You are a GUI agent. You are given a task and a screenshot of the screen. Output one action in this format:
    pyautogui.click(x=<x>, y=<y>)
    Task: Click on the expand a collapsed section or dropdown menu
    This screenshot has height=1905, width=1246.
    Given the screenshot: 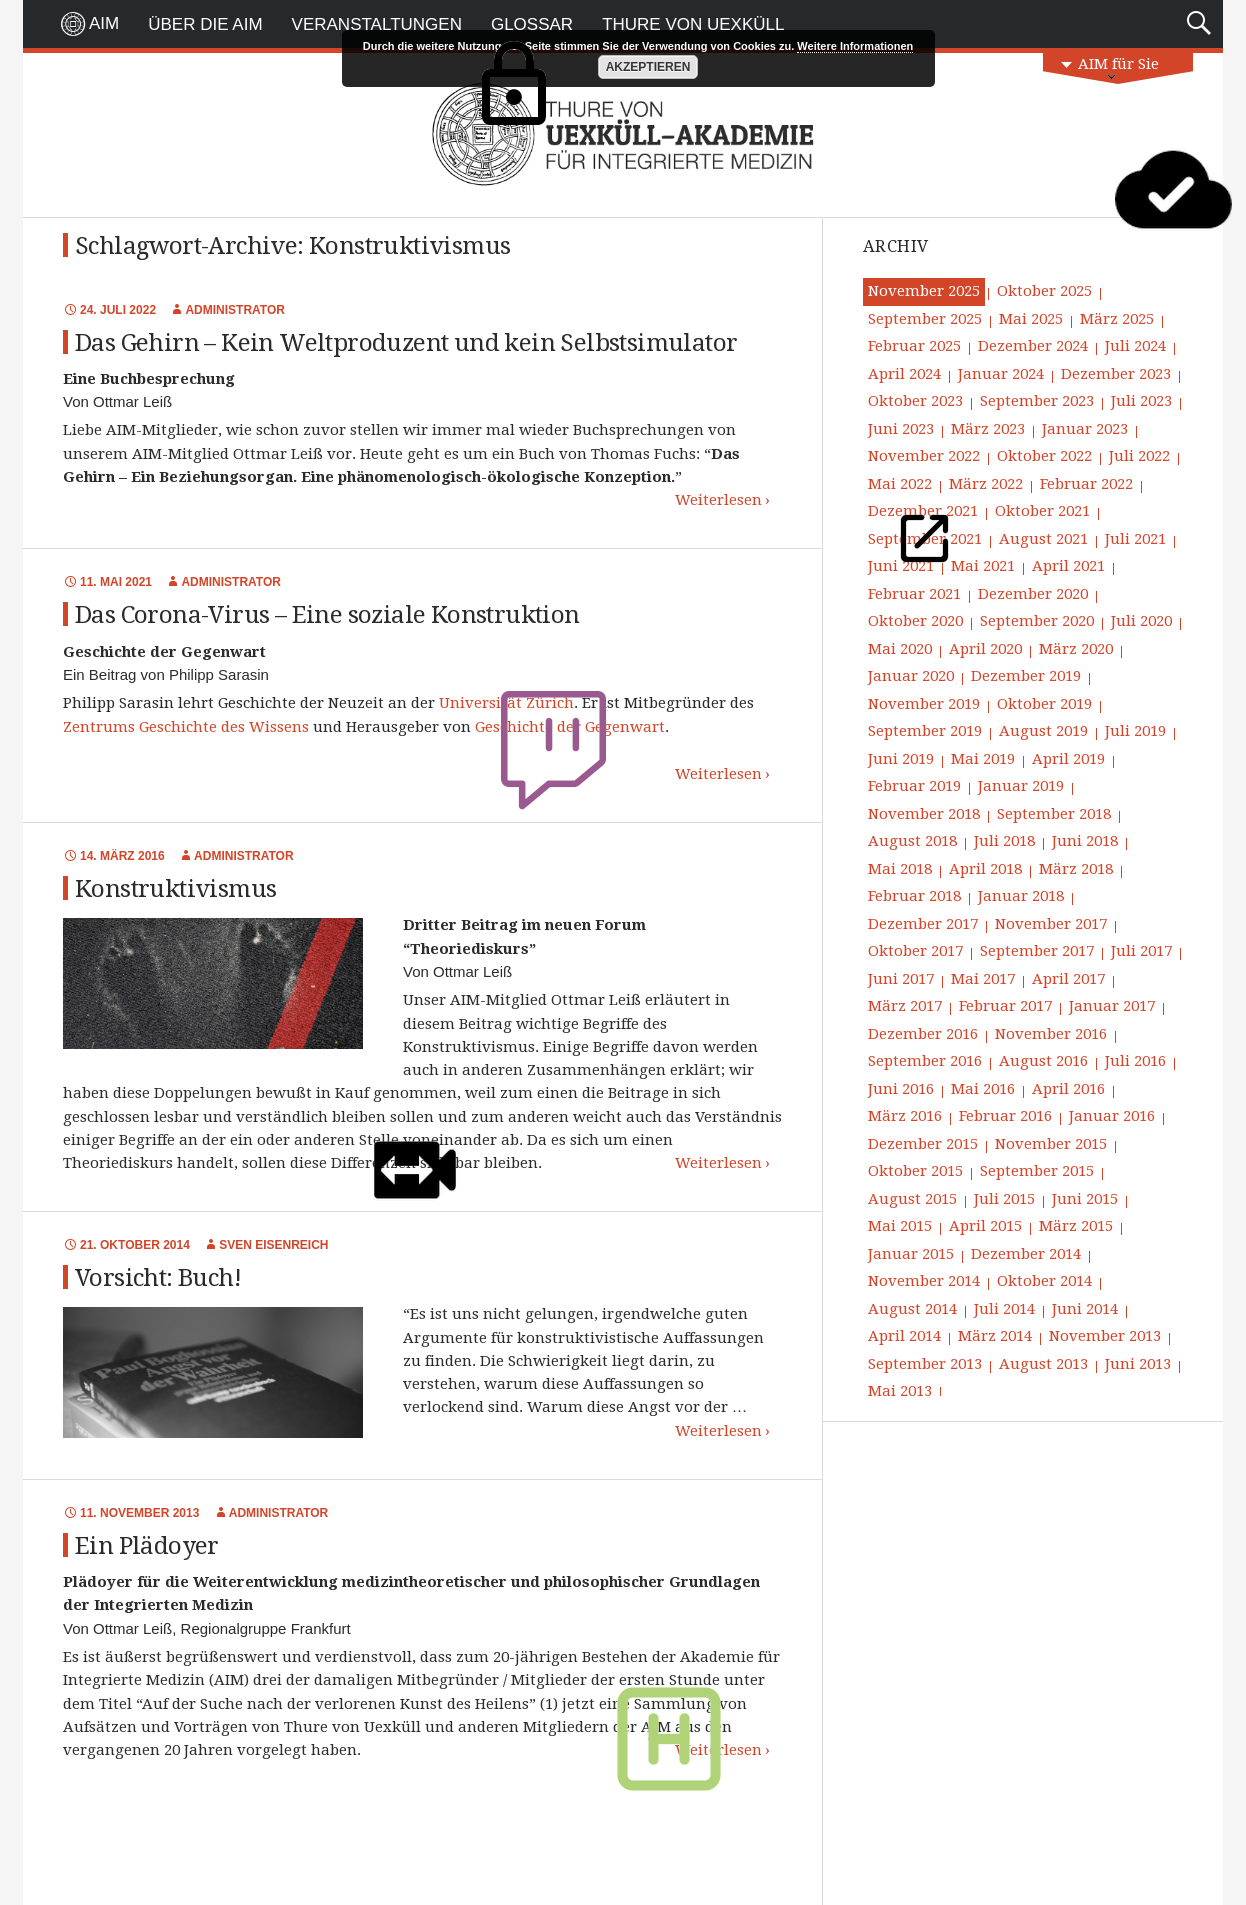 What is the action you would take?
    pyautogui.click(x=1111, y=76)
    